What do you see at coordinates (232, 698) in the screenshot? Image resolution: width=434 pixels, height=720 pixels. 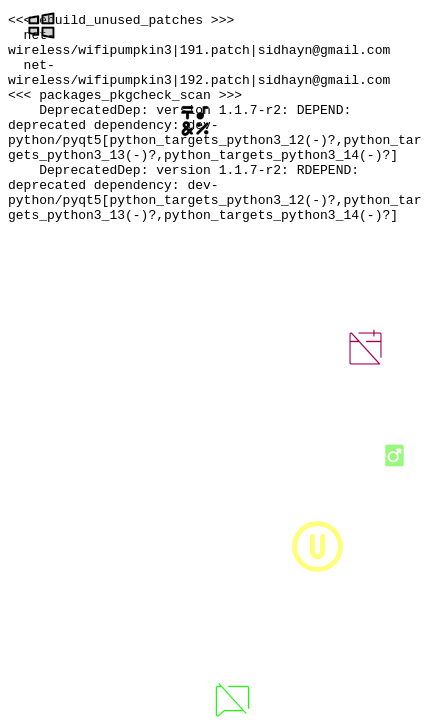 I see `mute or disable chat notifications` at bounding box center [232, 698].